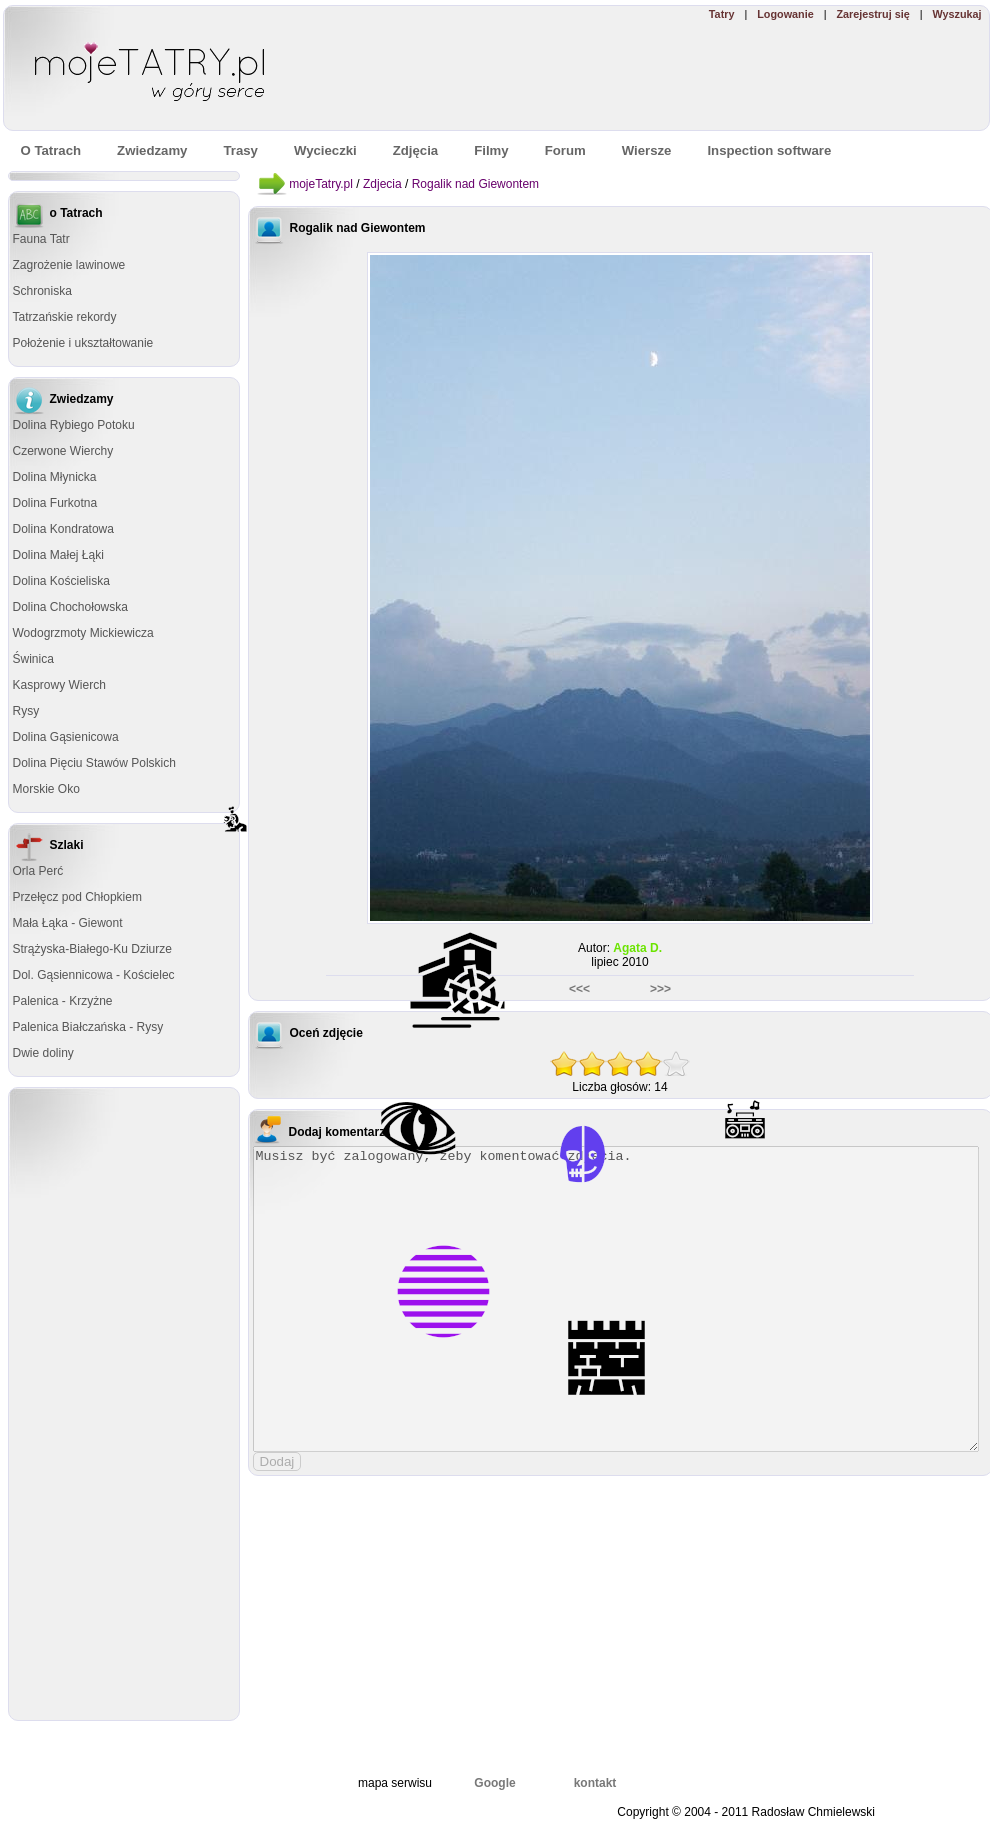 The image size is (990, 1831). I want to click on access water mill building or production facility, so click(457, 980).